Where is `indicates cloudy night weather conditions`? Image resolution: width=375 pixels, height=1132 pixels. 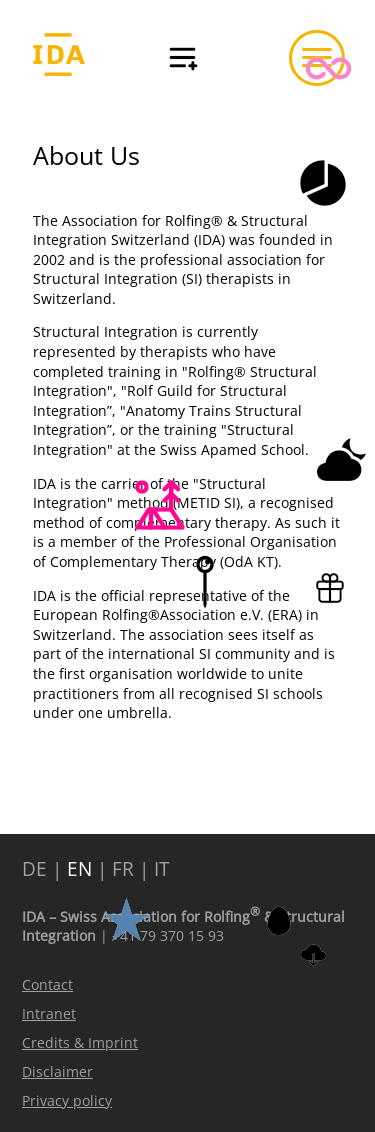 indicates cloudy night weather conditions is located at coordinates (341, 459).